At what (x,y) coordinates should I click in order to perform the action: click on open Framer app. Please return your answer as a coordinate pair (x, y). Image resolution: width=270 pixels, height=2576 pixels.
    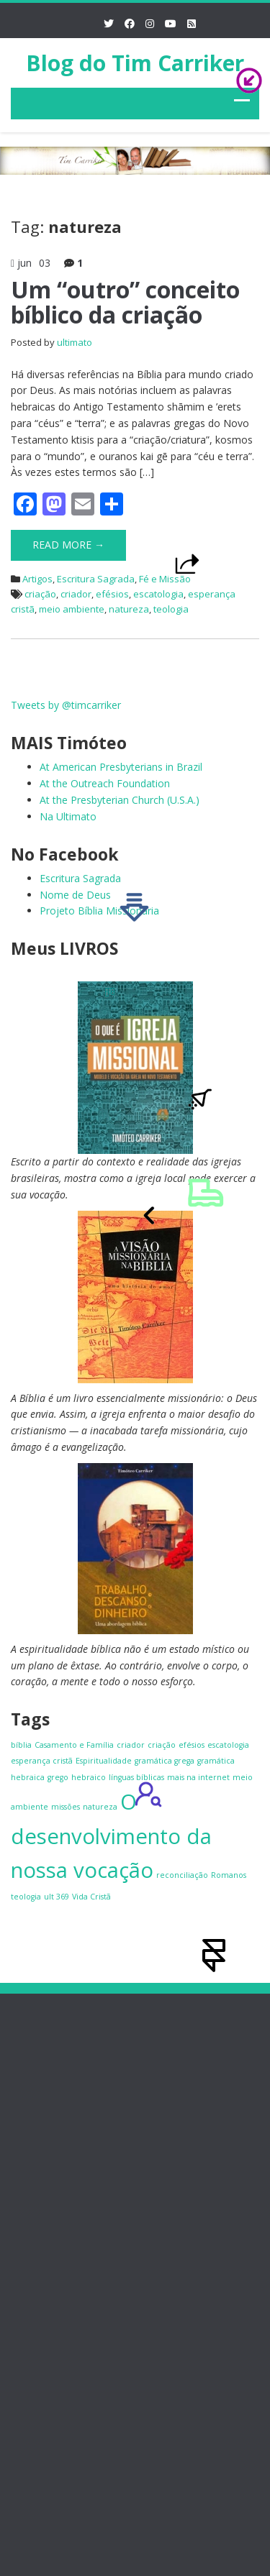
    Looking at the image, I should click on (214, 1955).